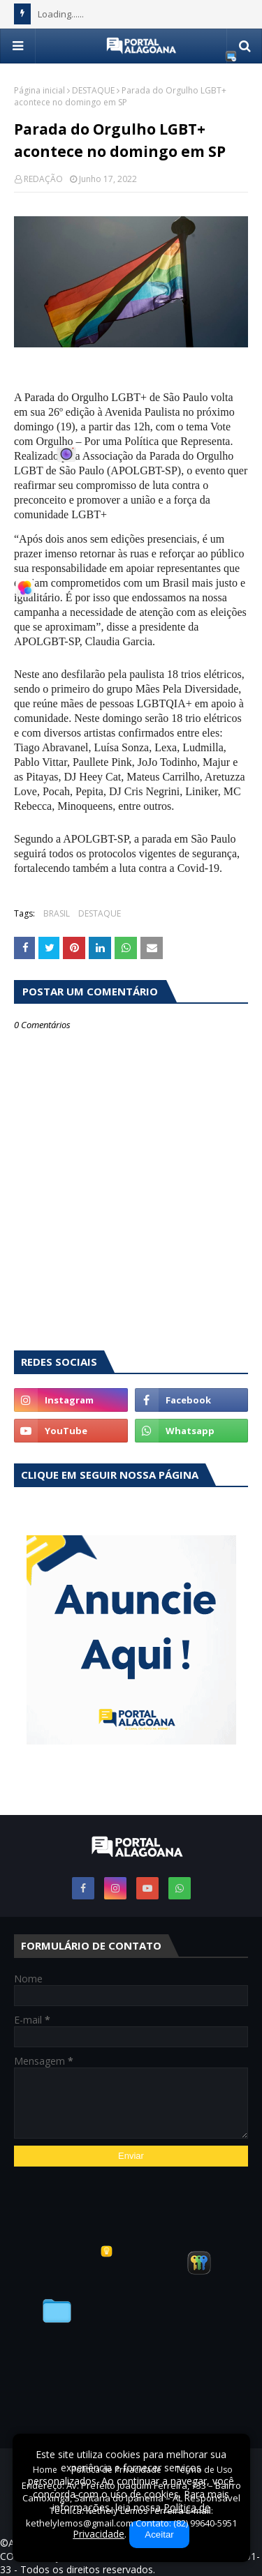 This screenshot has width=262, height=2576. I want to click on open webcamoid camera application, so click(66, 454).